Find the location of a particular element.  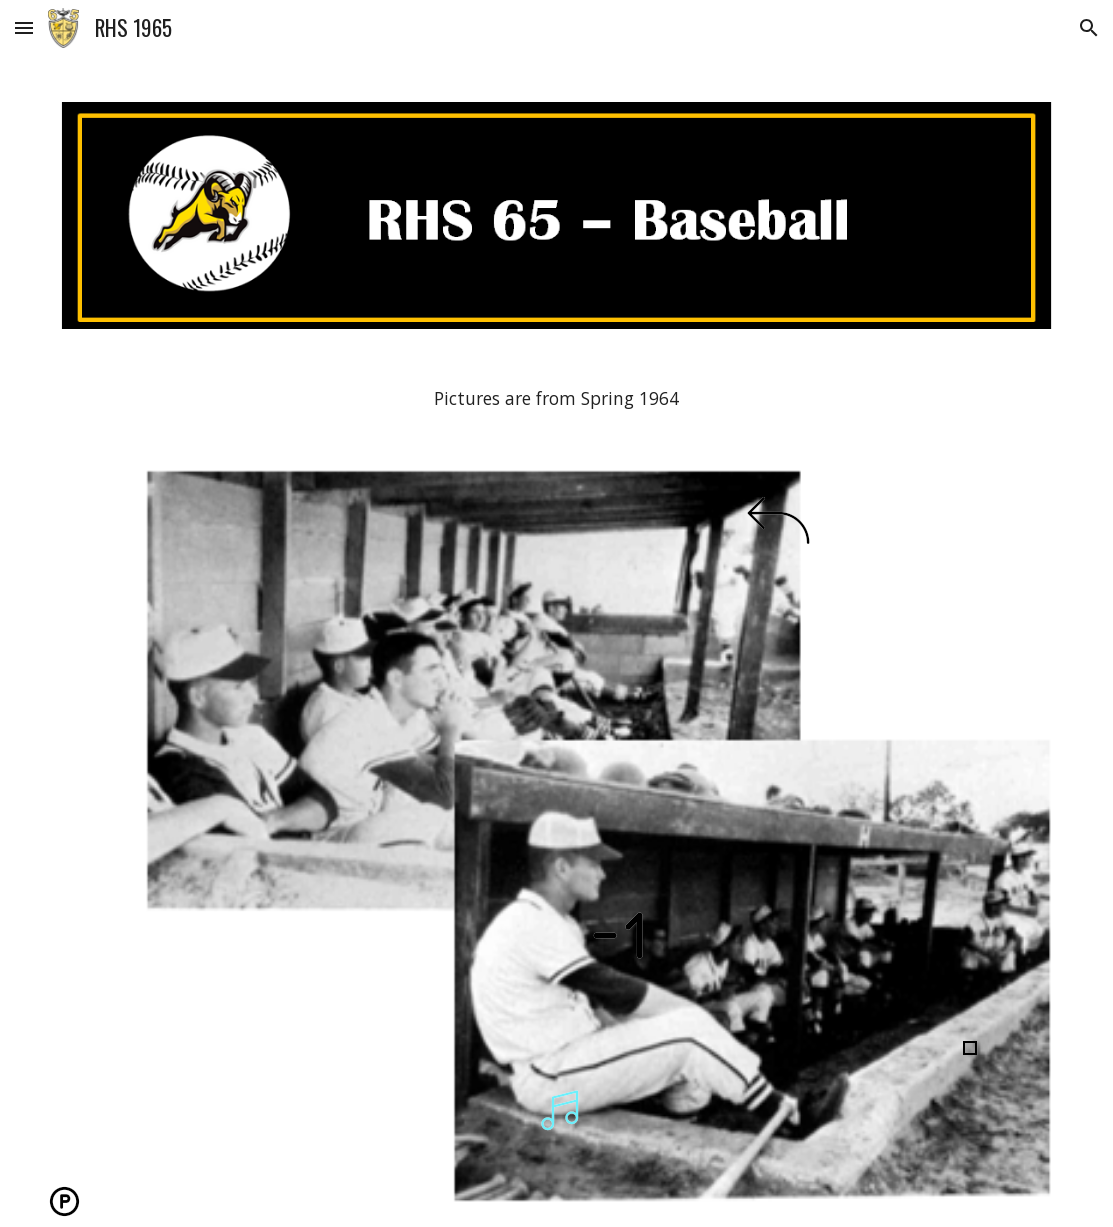

decrease exposure by one stop is located at coordinates (622, 935).